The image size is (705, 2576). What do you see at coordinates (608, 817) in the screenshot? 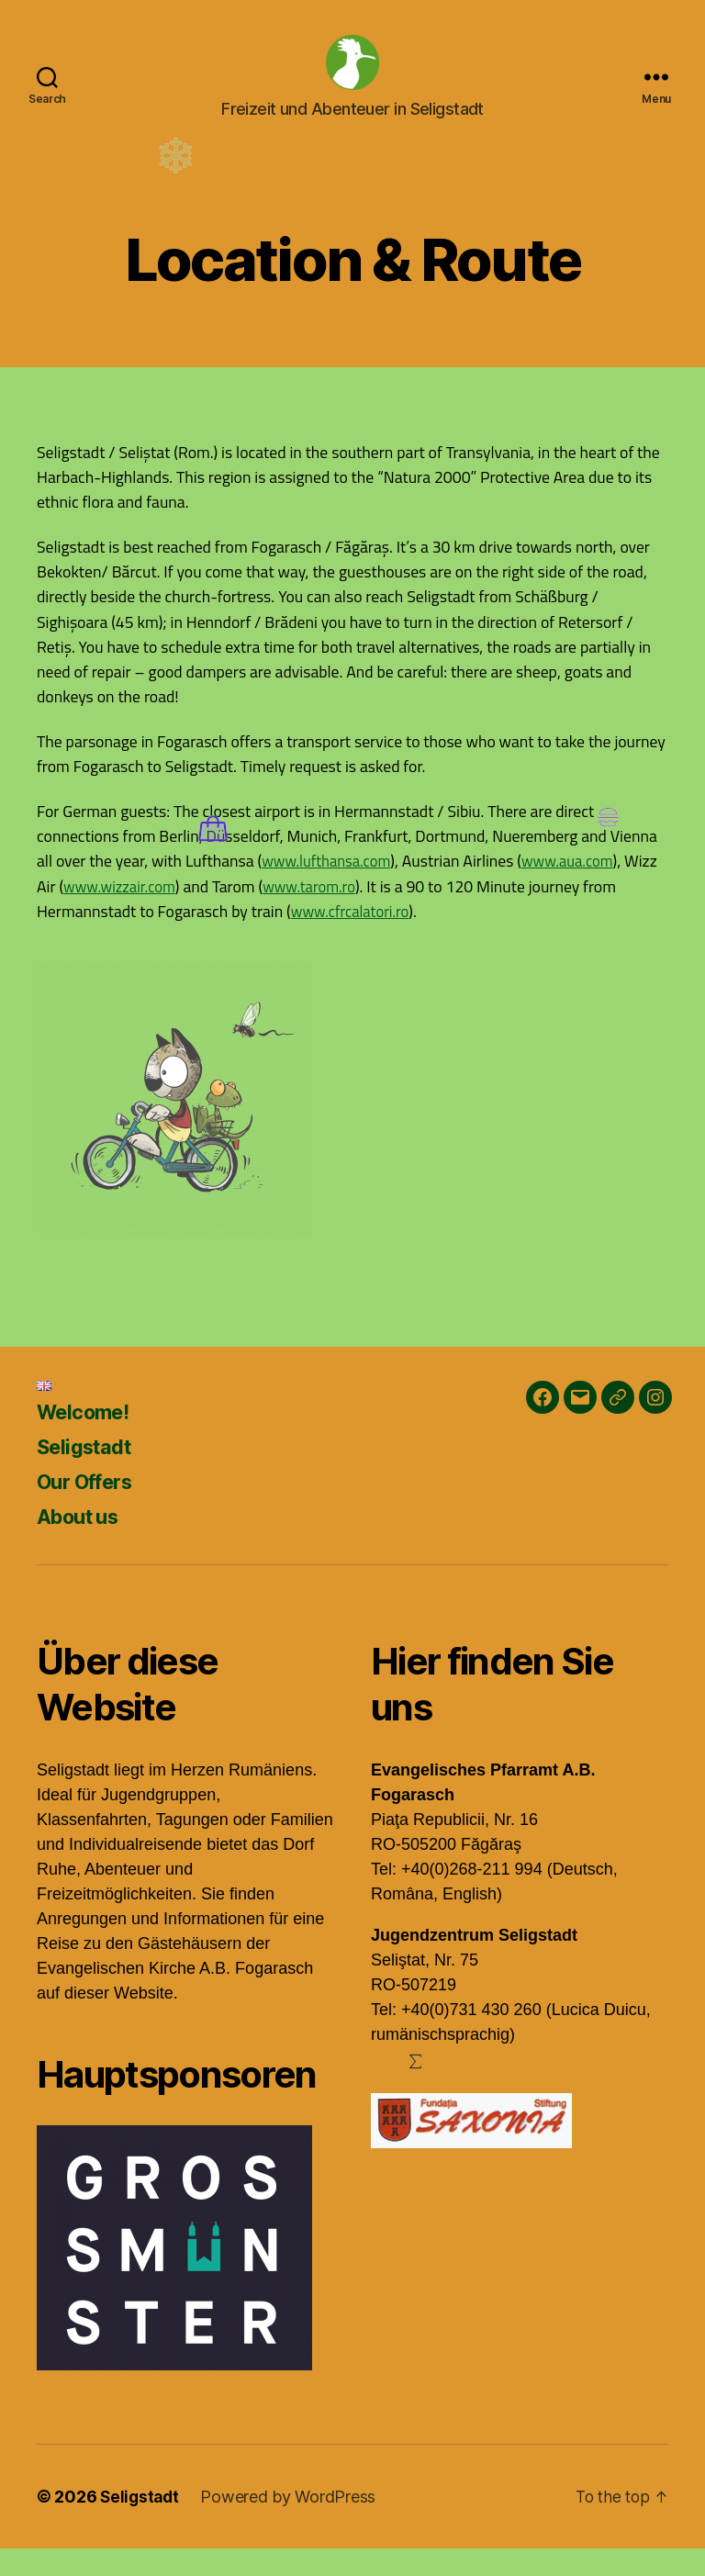
I see `open navigation menu` at bounding box center [608, 817].